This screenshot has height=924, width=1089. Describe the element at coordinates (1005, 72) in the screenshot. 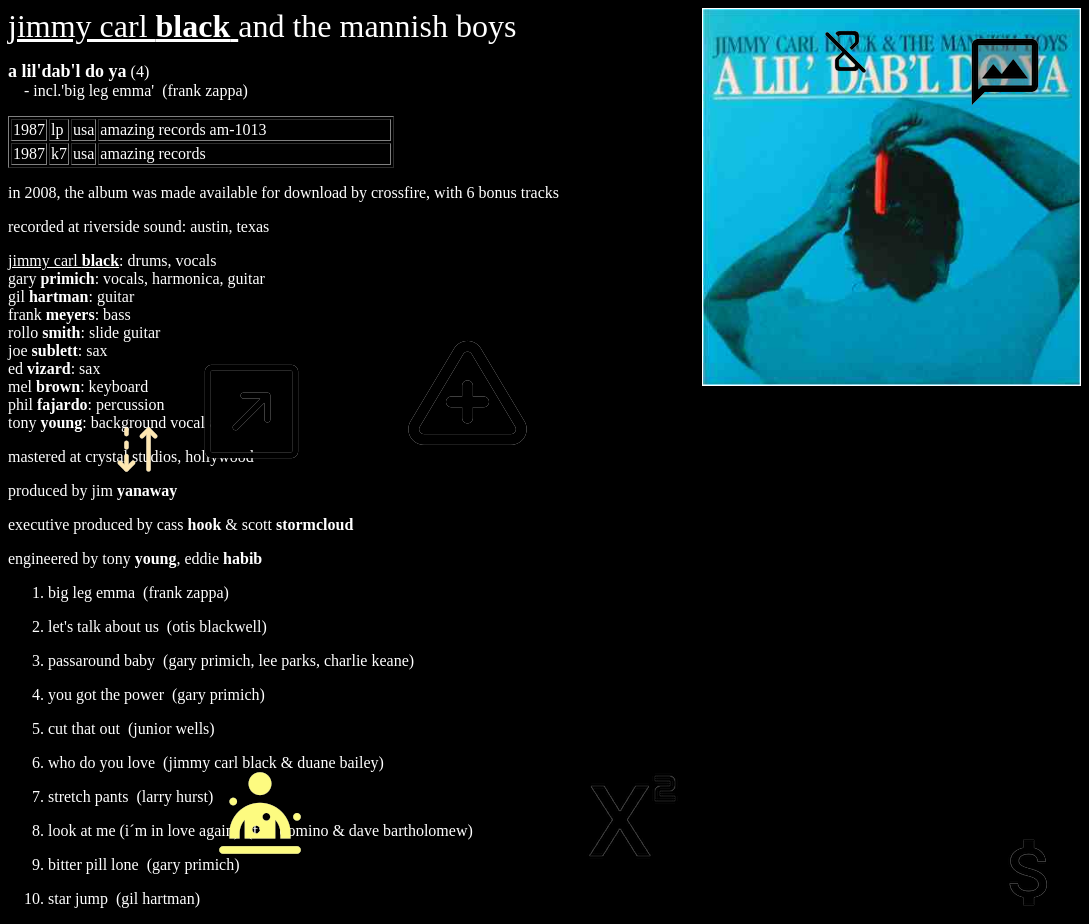

I see `send or receive a picture message (MMS)` at that location.